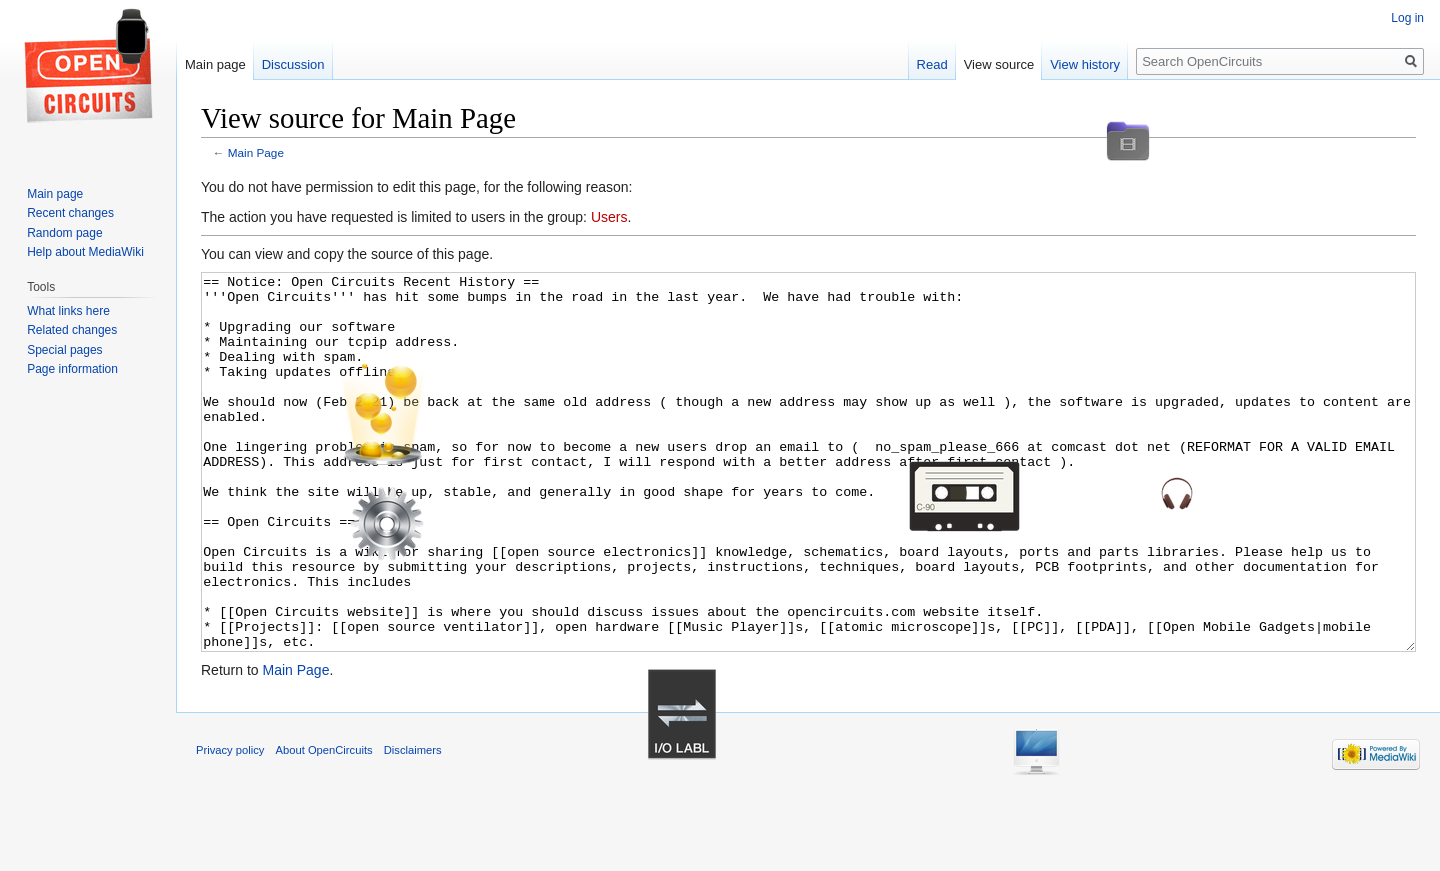 Image resolution: width=1440 pixels, height=871 pixels. What do you see at coordinates (964, 496) in the screenshot?
I see `indicates terminal session recording is active` at bounding box center [964, 496].